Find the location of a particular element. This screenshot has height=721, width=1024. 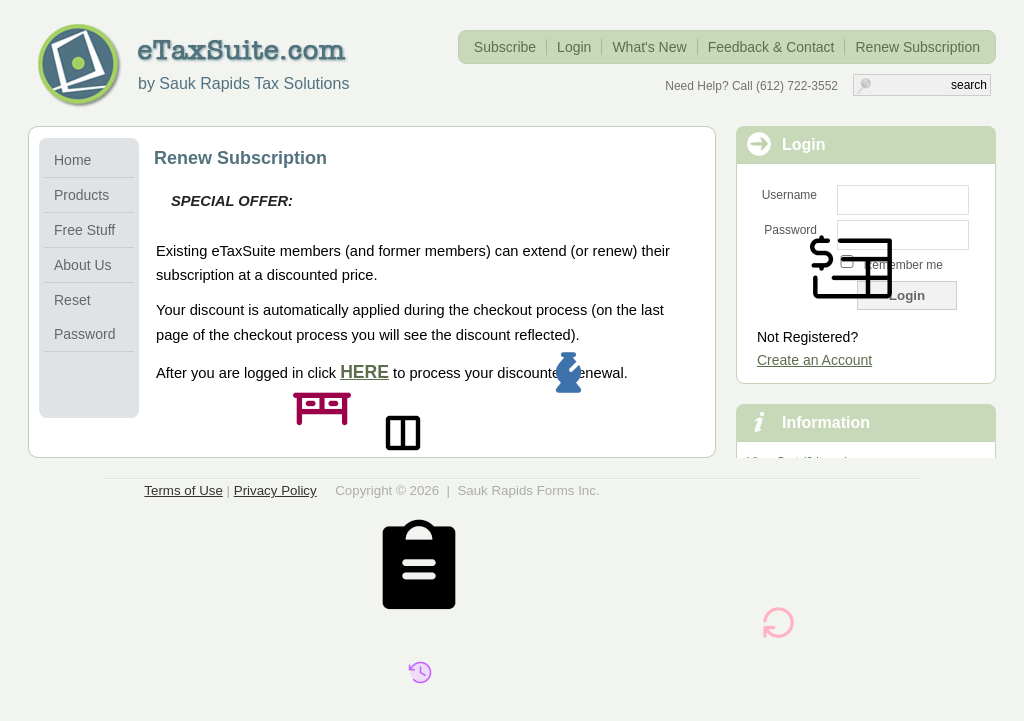

split view horizontally is located at coordinates (403, 433).